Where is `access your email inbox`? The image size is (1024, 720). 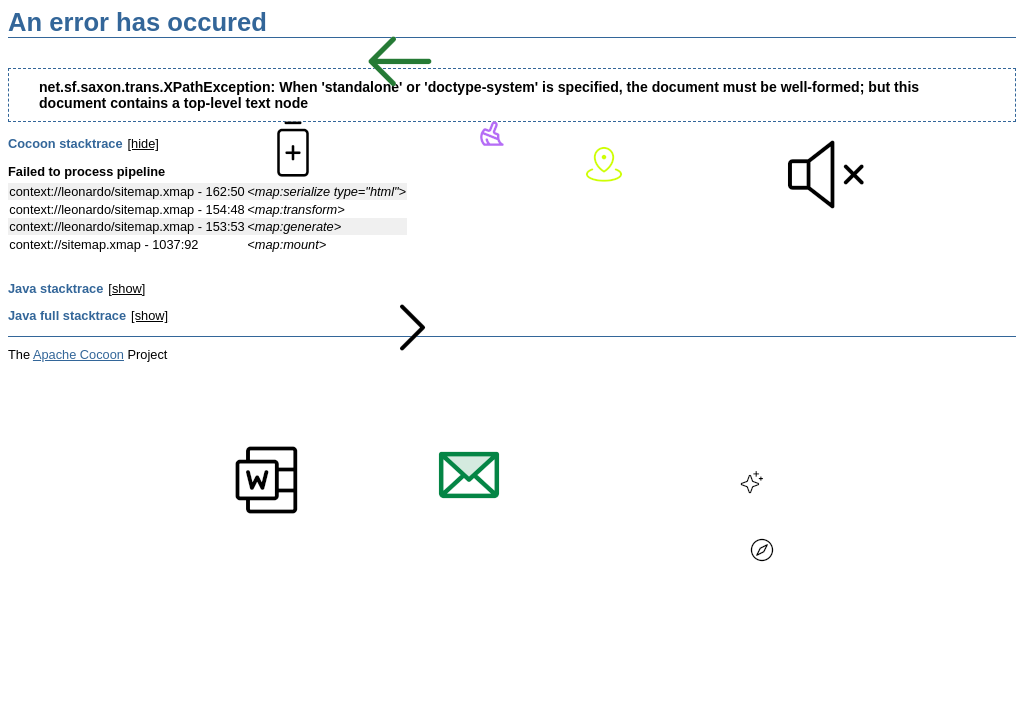
access your email inbox is located at coordinates (469, 475).